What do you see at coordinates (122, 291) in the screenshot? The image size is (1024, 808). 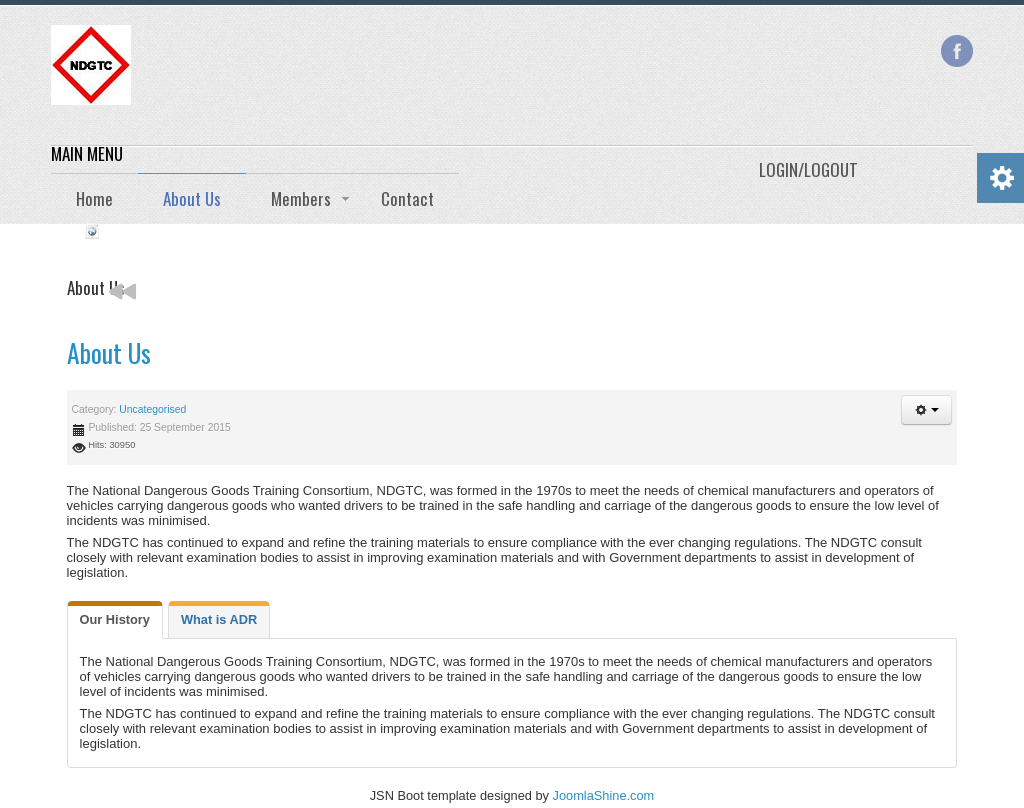 I see `rewind or seek backward in media playback` at bounding box center [122, 291].